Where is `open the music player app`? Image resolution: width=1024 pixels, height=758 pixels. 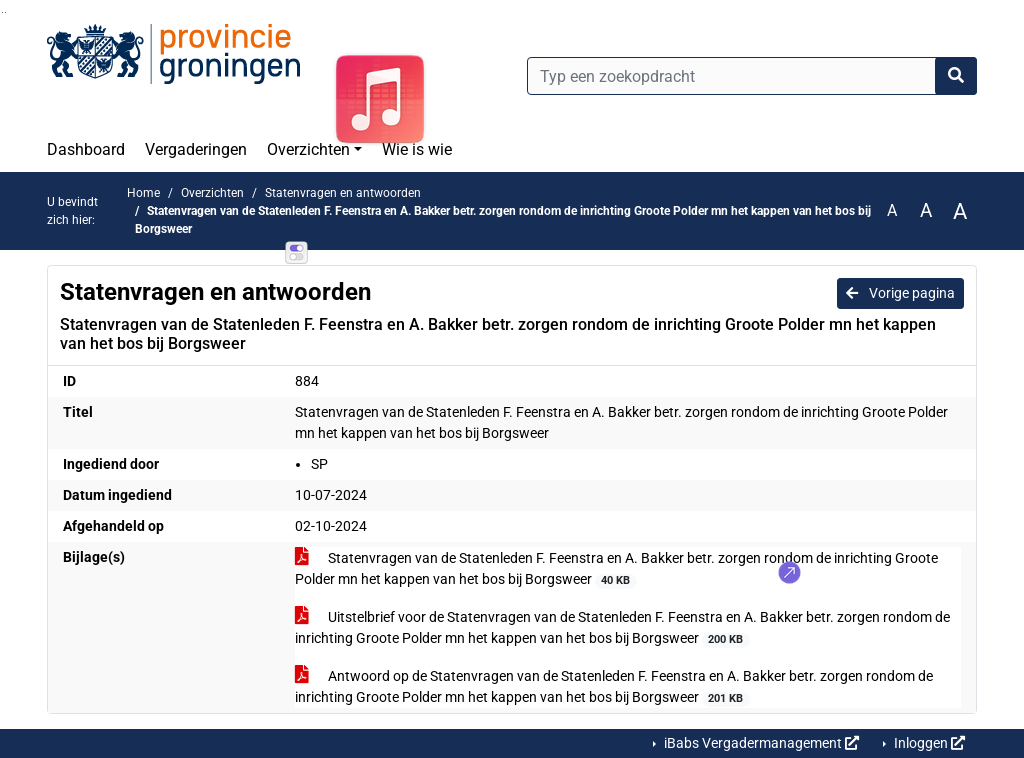
open the music player app is located at coordinates (380, 99).